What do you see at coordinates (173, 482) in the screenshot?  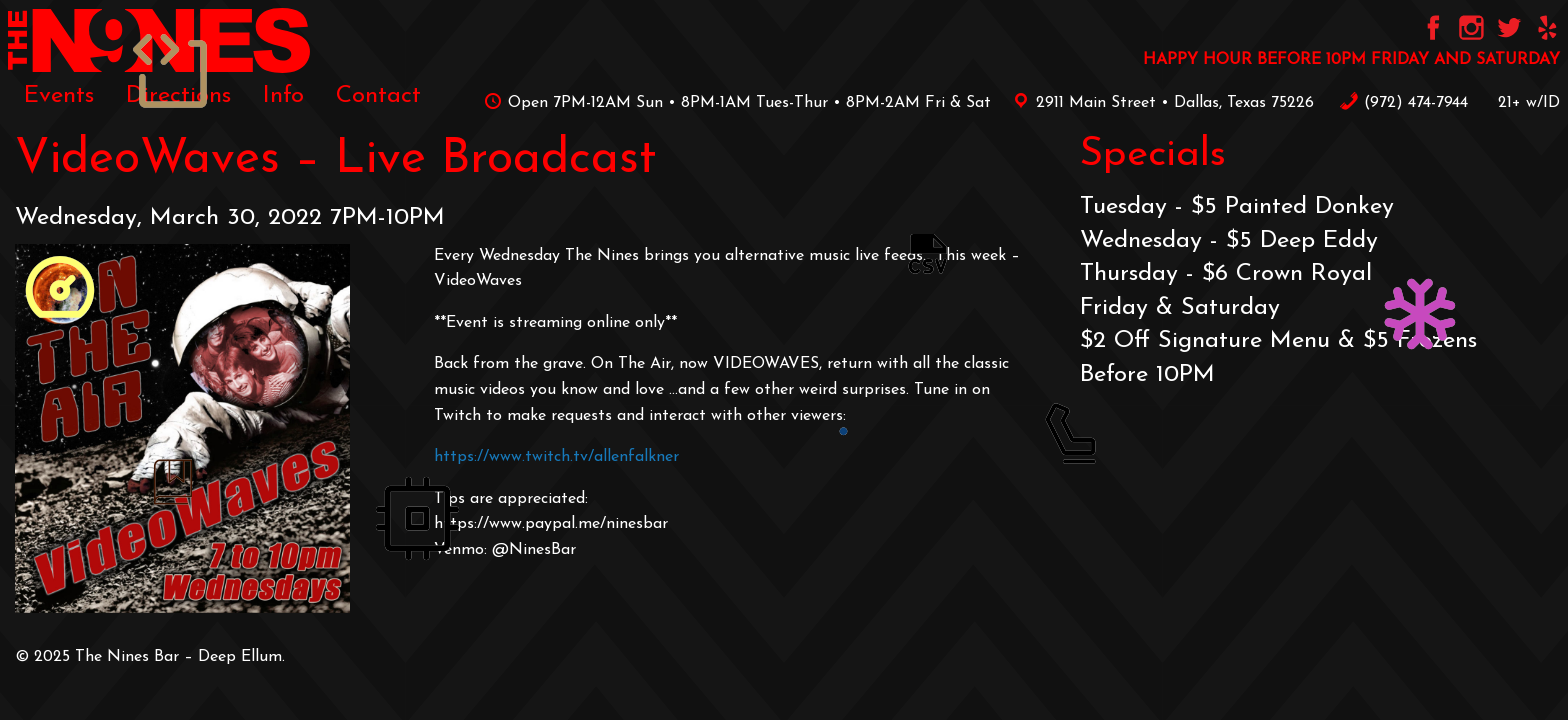 I see `access your bookmarked reading list` at bounding box center [173, 482].